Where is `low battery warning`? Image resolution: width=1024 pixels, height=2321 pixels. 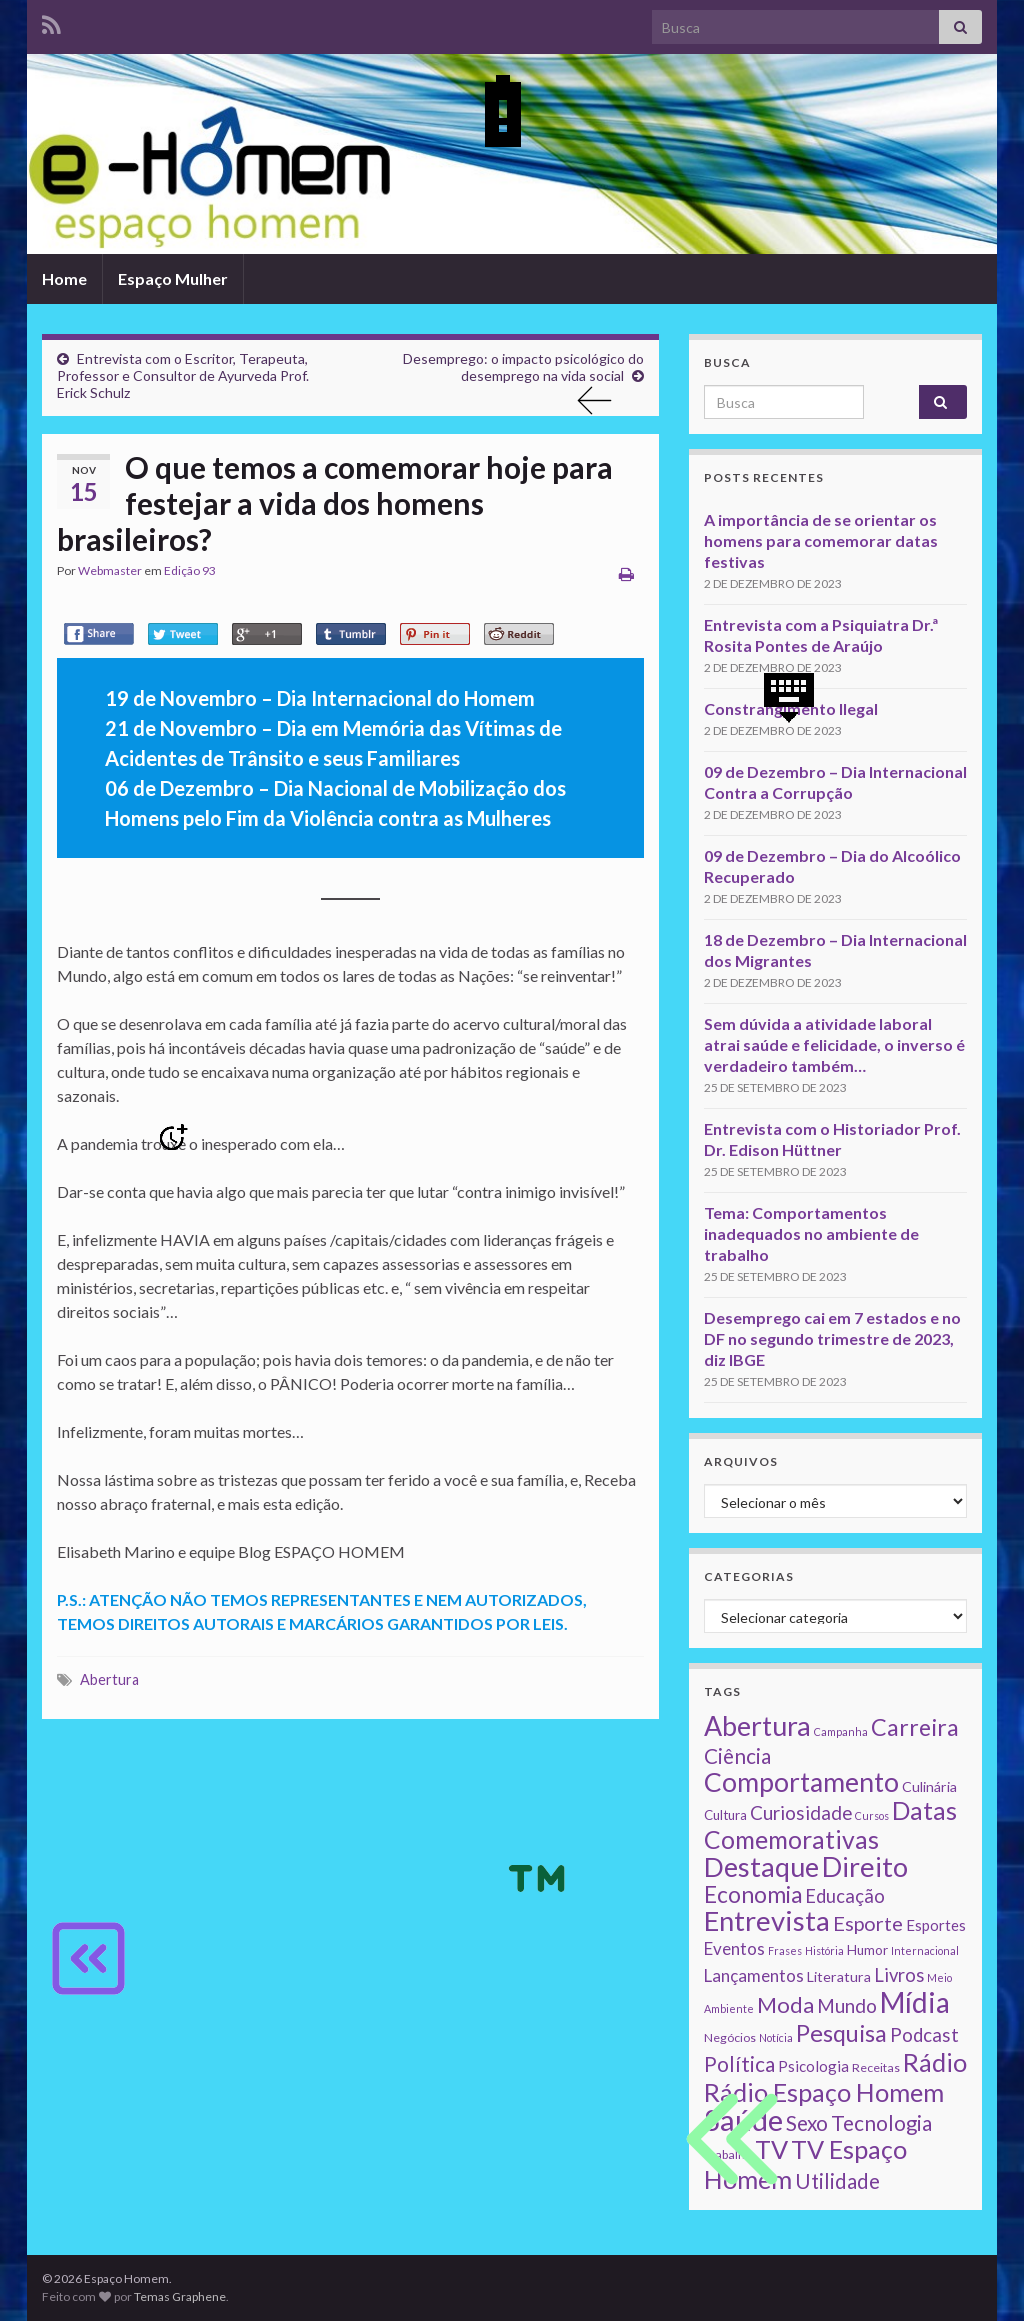 low battery warning is located at coordinates (503, 111).